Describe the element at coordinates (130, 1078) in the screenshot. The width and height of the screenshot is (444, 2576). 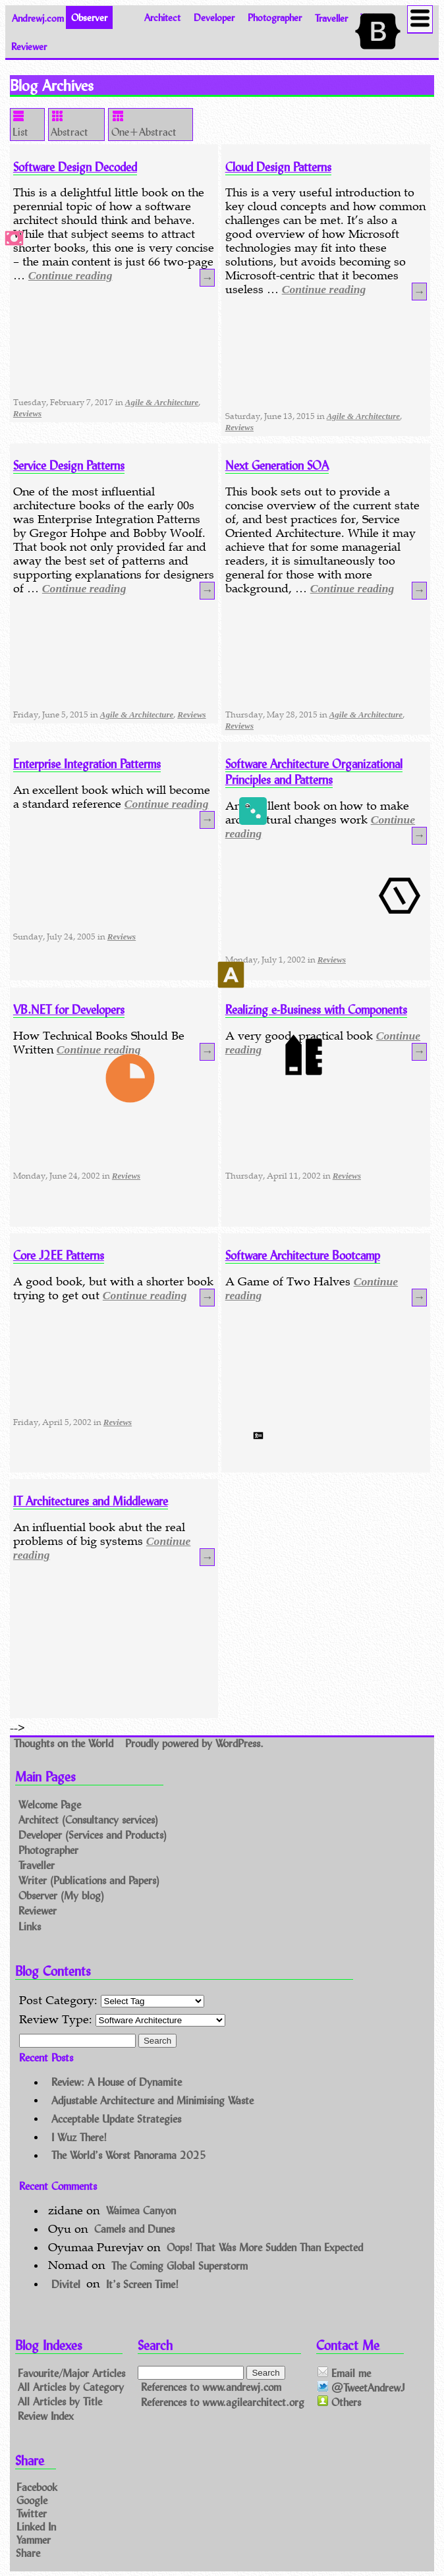
I see `indicates 25% progress or completion status` at that location.